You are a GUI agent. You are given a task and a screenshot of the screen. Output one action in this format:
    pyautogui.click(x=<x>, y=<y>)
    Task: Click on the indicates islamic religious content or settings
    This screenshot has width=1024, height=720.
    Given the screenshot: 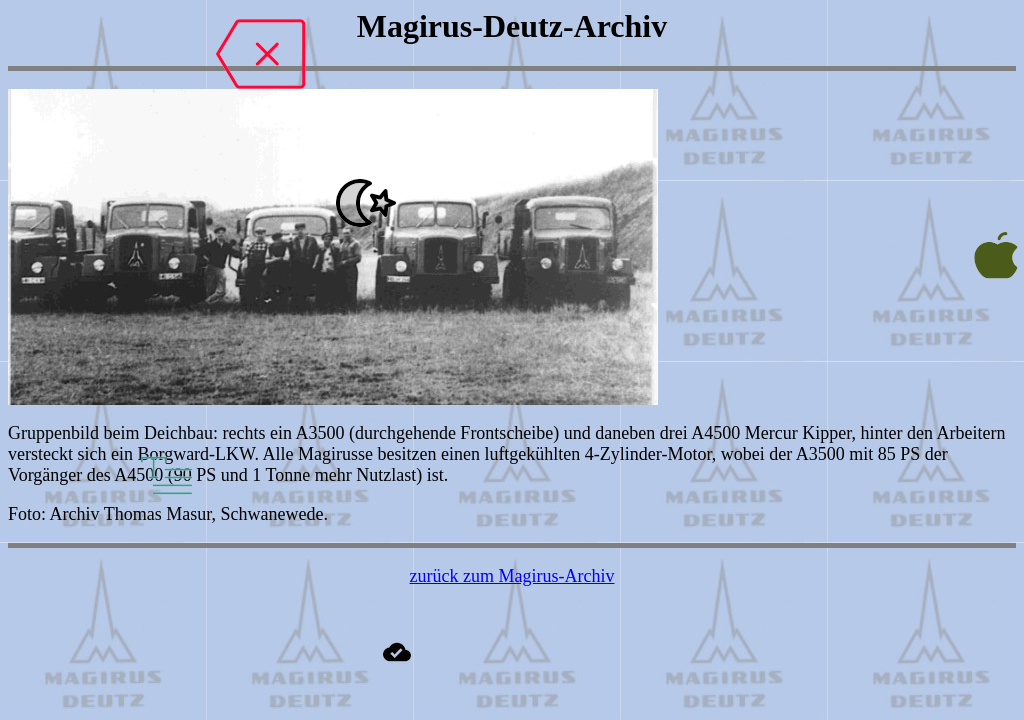 What is the action you would take?
    pyautogui.click(x=364, y=203)
    